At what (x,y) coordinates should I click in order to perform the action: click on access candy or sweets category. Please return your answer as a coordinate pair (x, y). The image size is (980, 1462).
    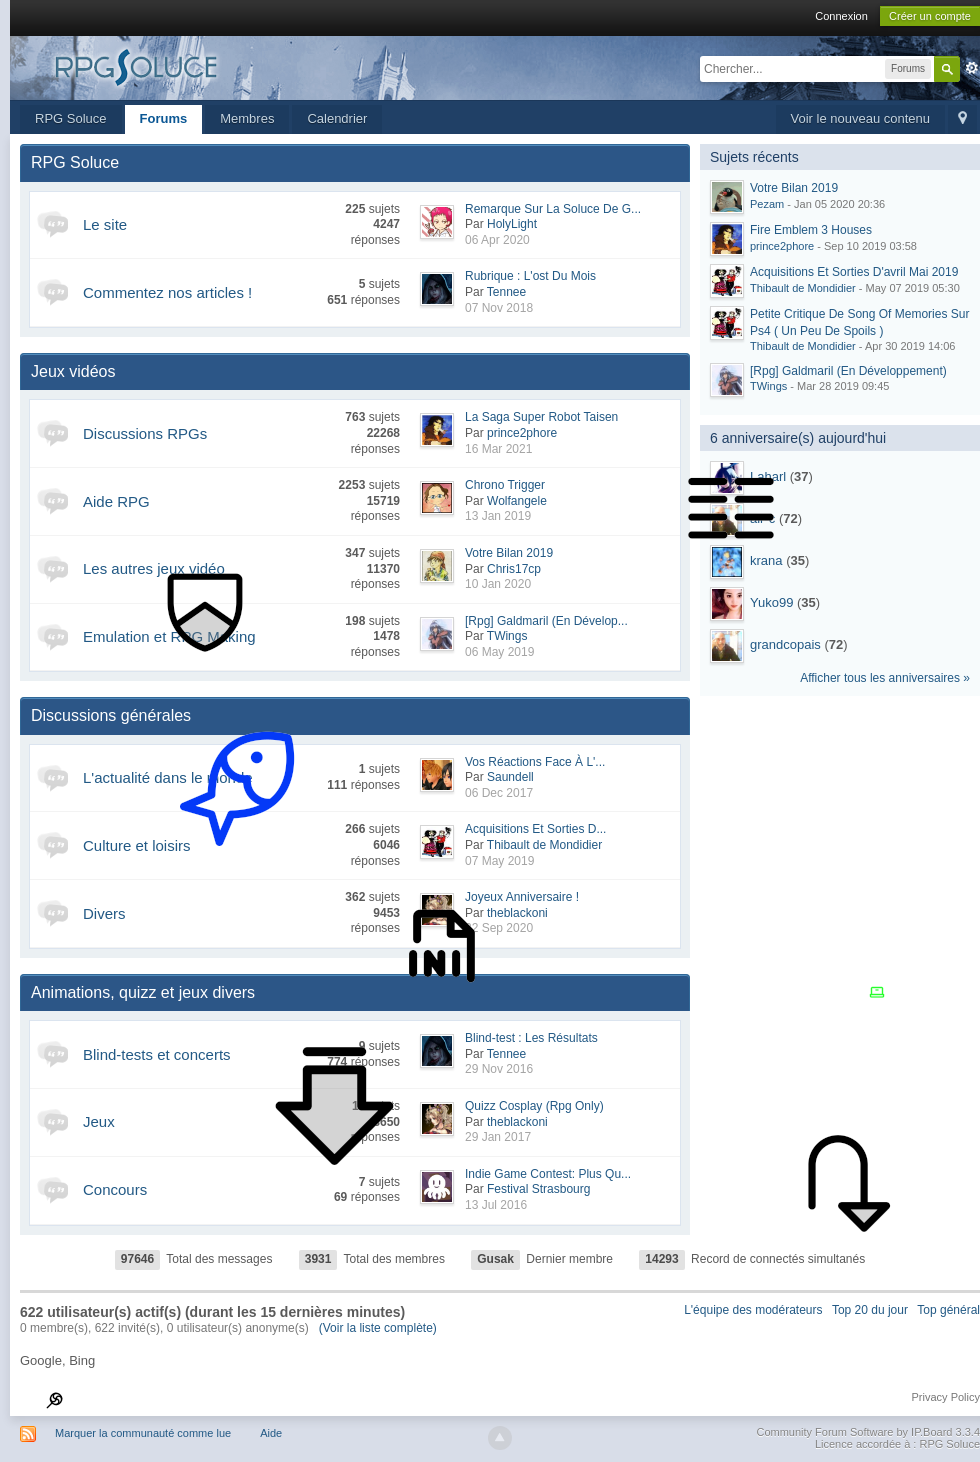
    Looking at the image, I should click on (54, 1400).